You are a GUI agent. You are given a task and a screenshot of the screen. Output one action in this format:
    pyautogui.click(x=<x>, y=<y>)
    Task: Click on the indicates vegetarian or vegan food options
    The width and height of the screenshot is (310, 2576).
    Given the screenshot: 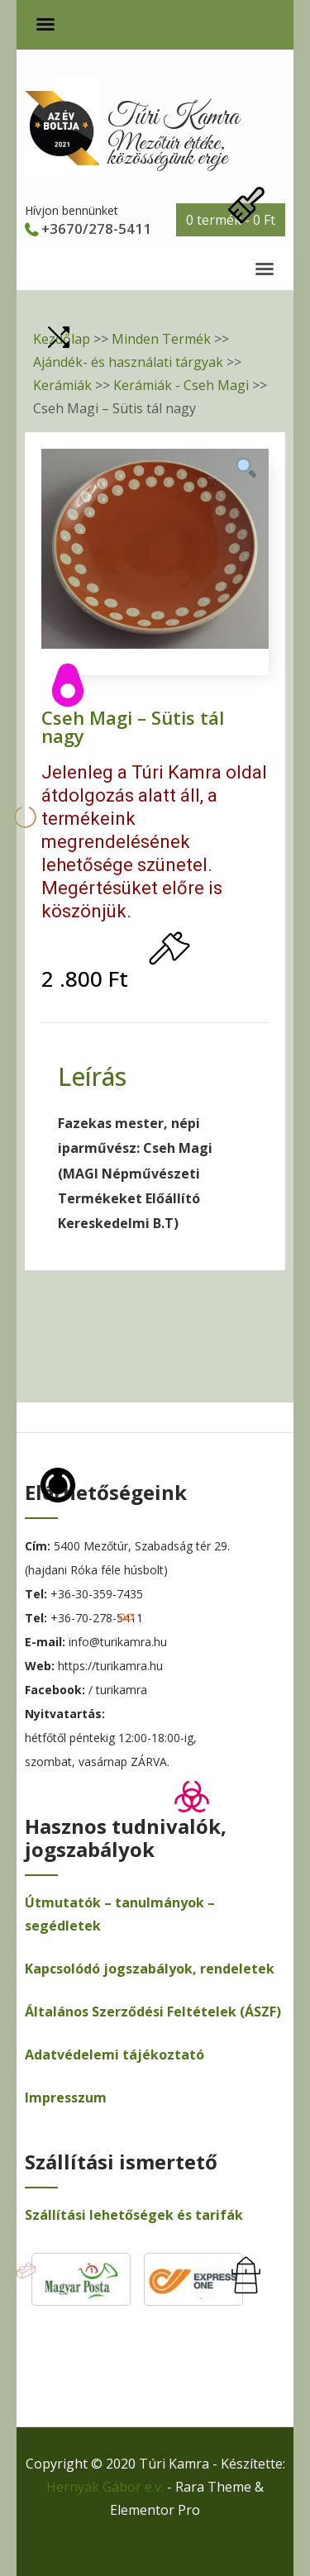 What is the action you would take?
    pyautogui.click(x=68, y=685)
    